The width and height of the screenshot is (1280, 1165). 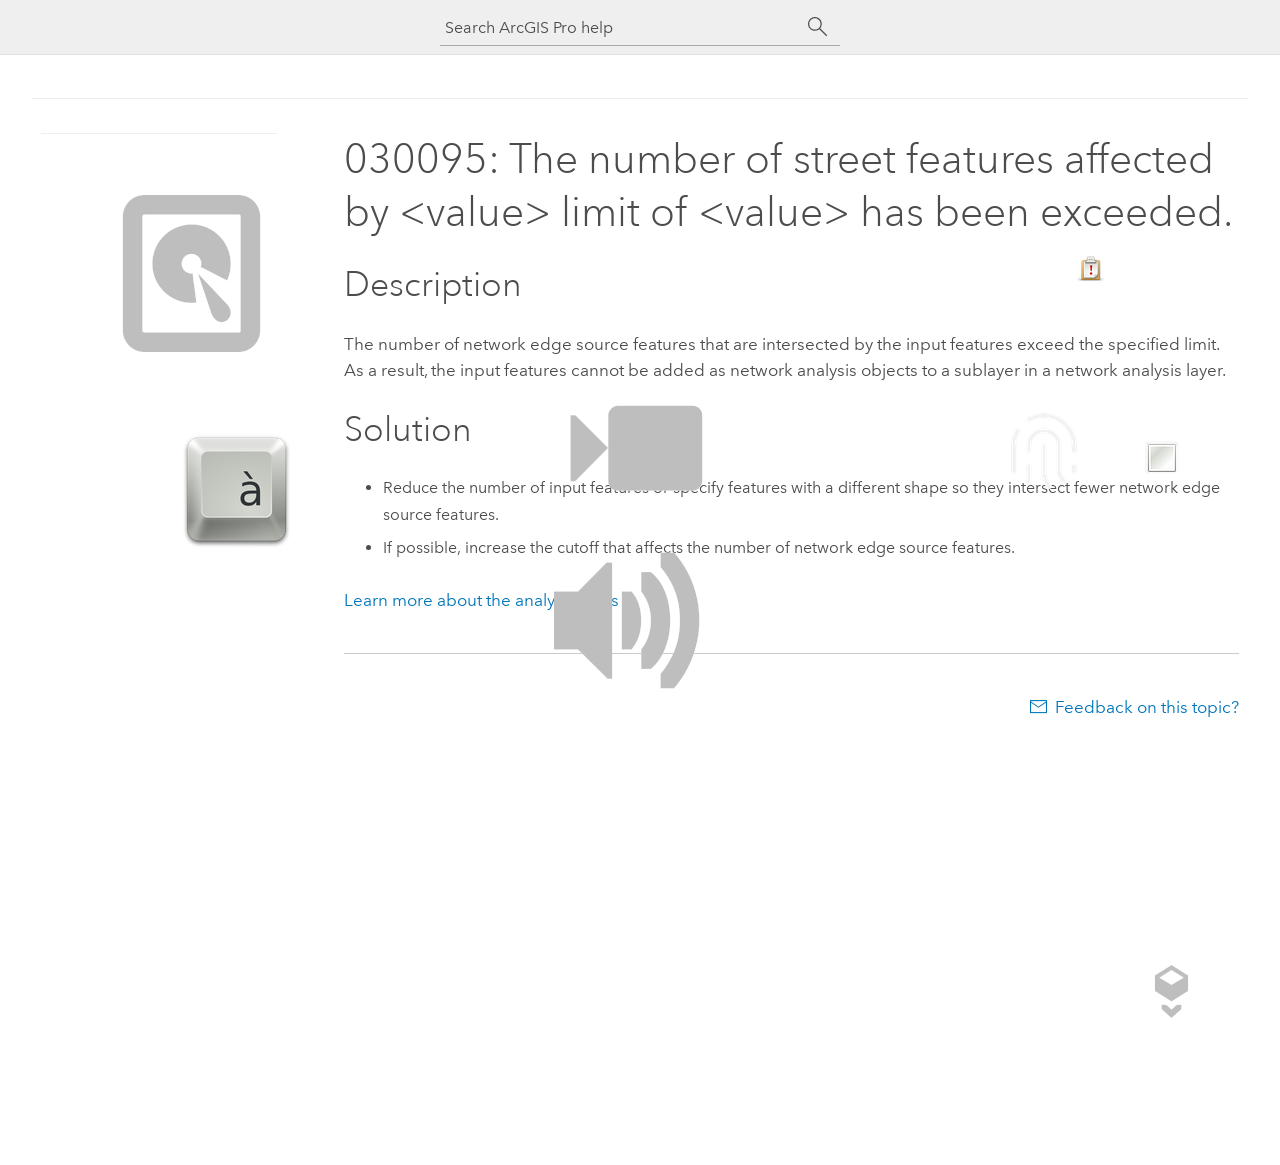 I want to click on open character map to insert special symbols, so click(x=237, y=492).